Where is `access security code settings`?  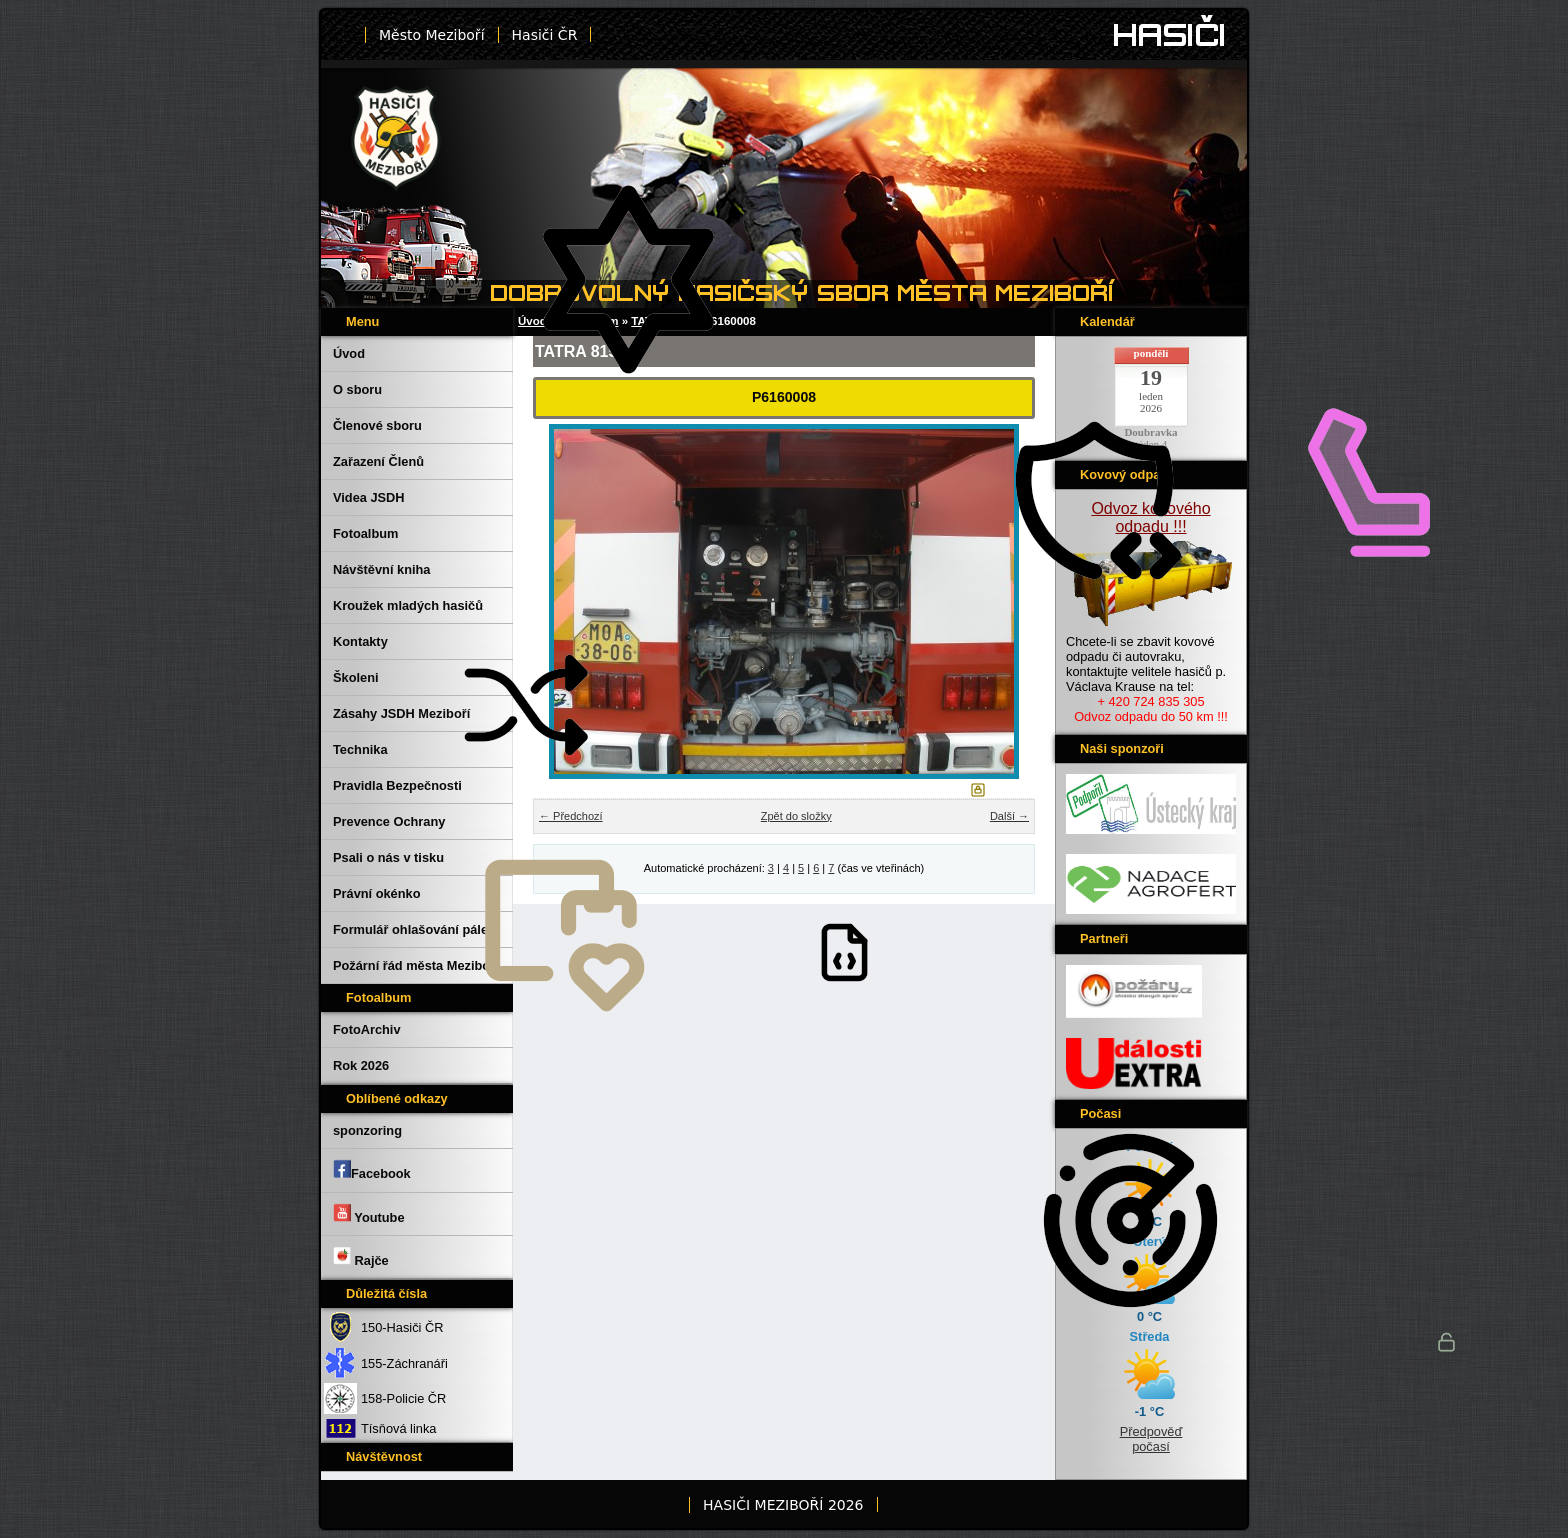
access security code settings is located at coordinates (1094, 500).